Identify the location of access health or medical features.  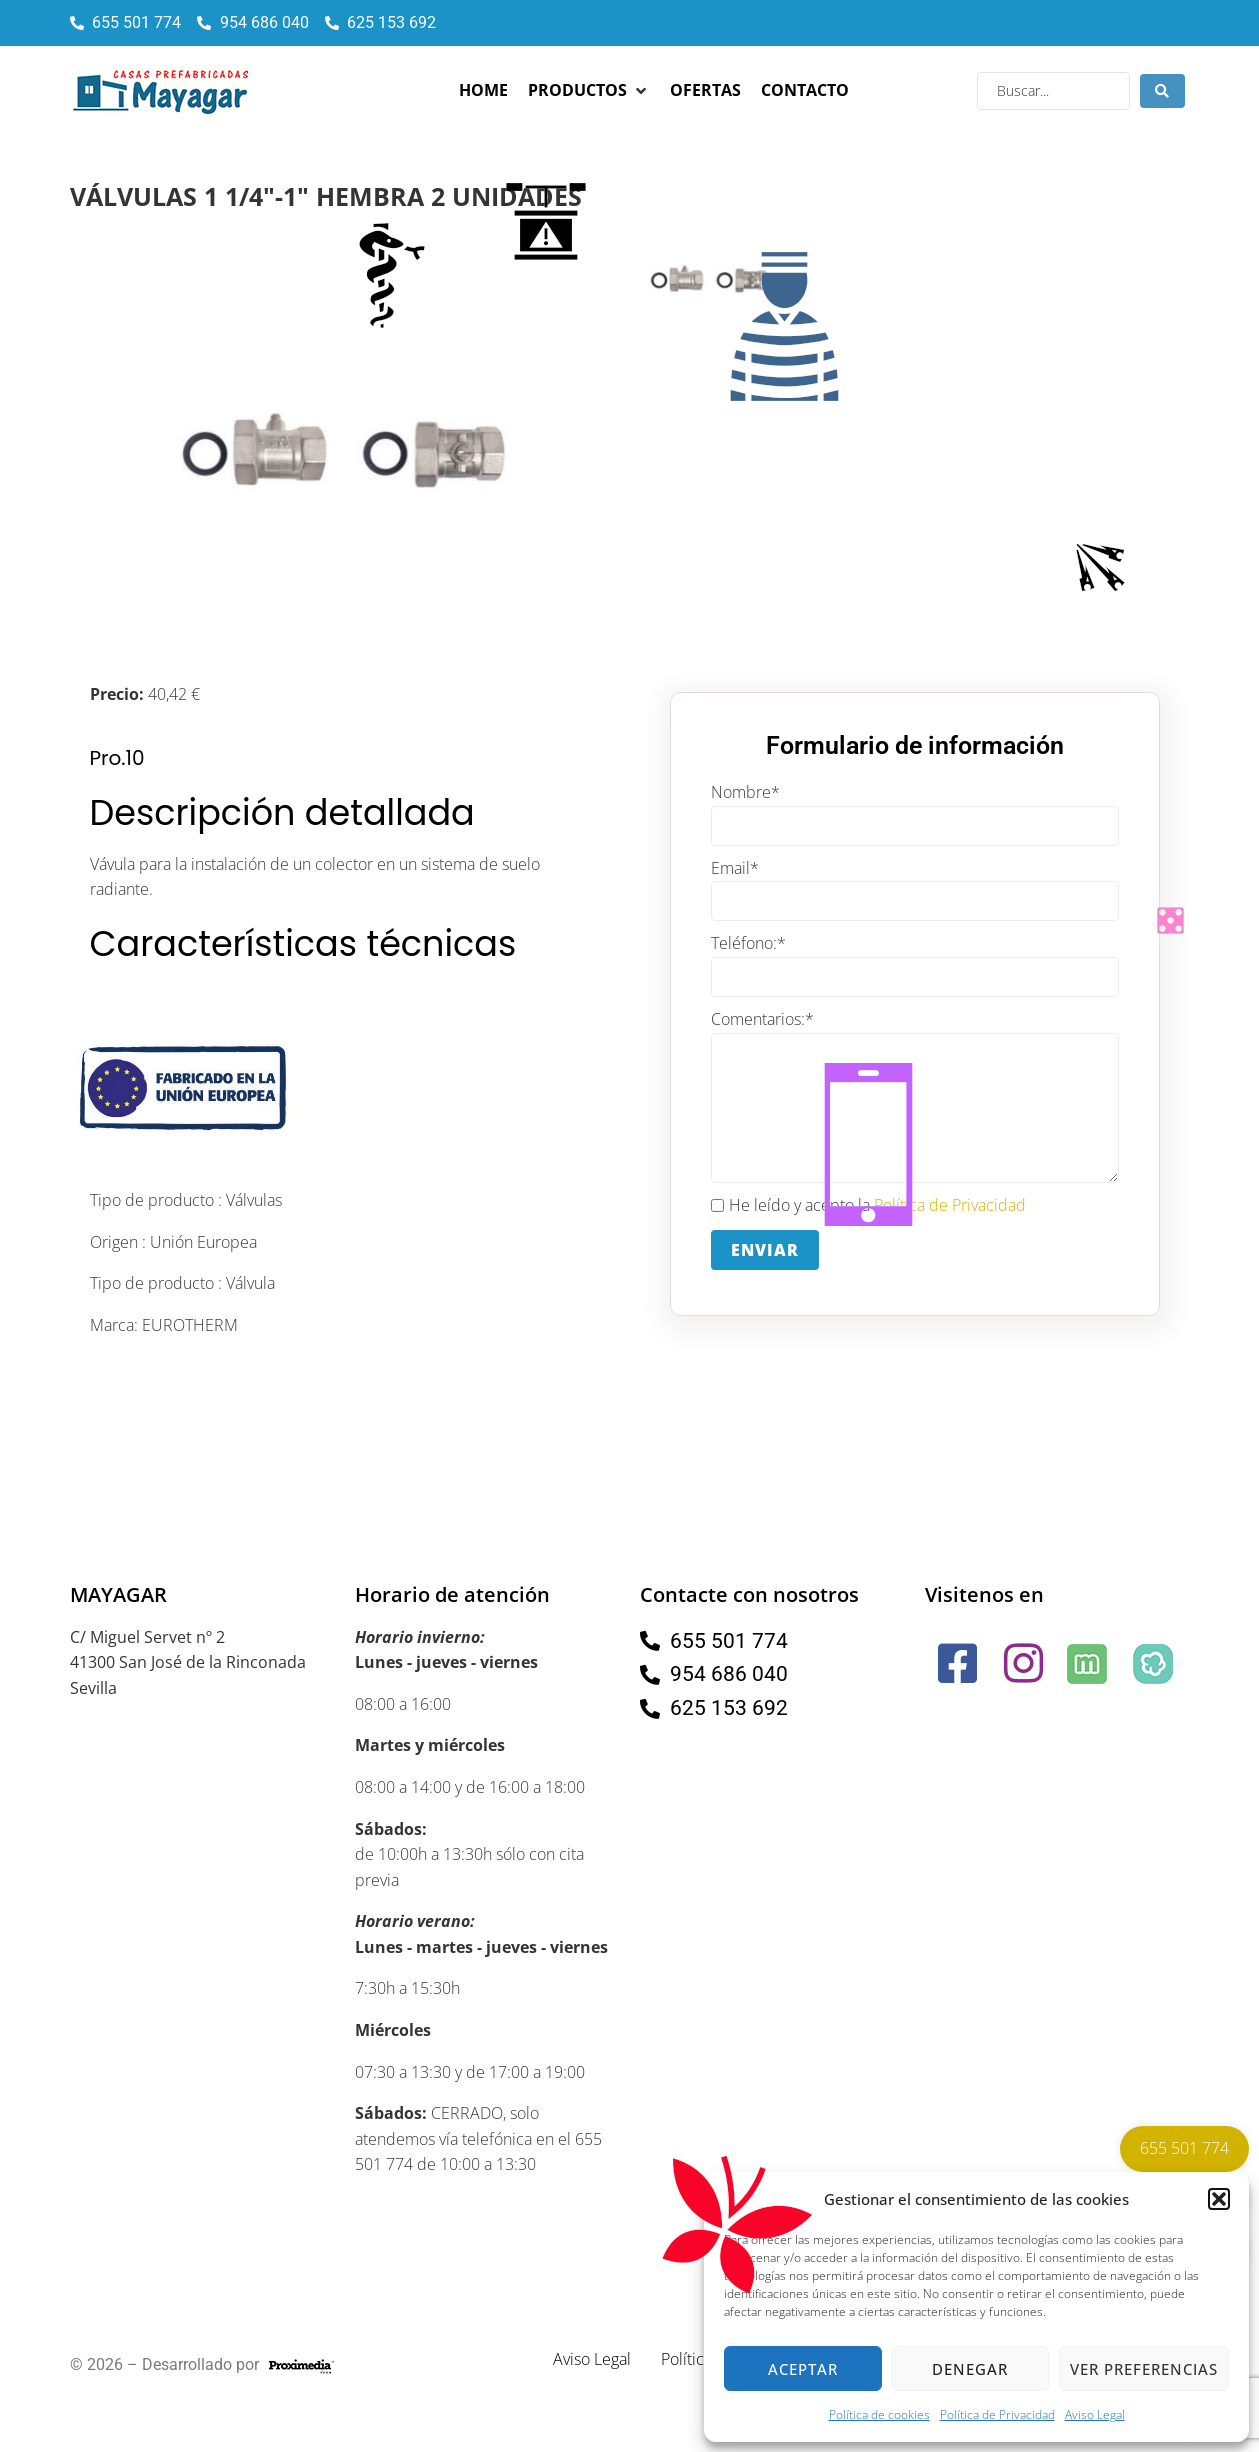
(381, 275).